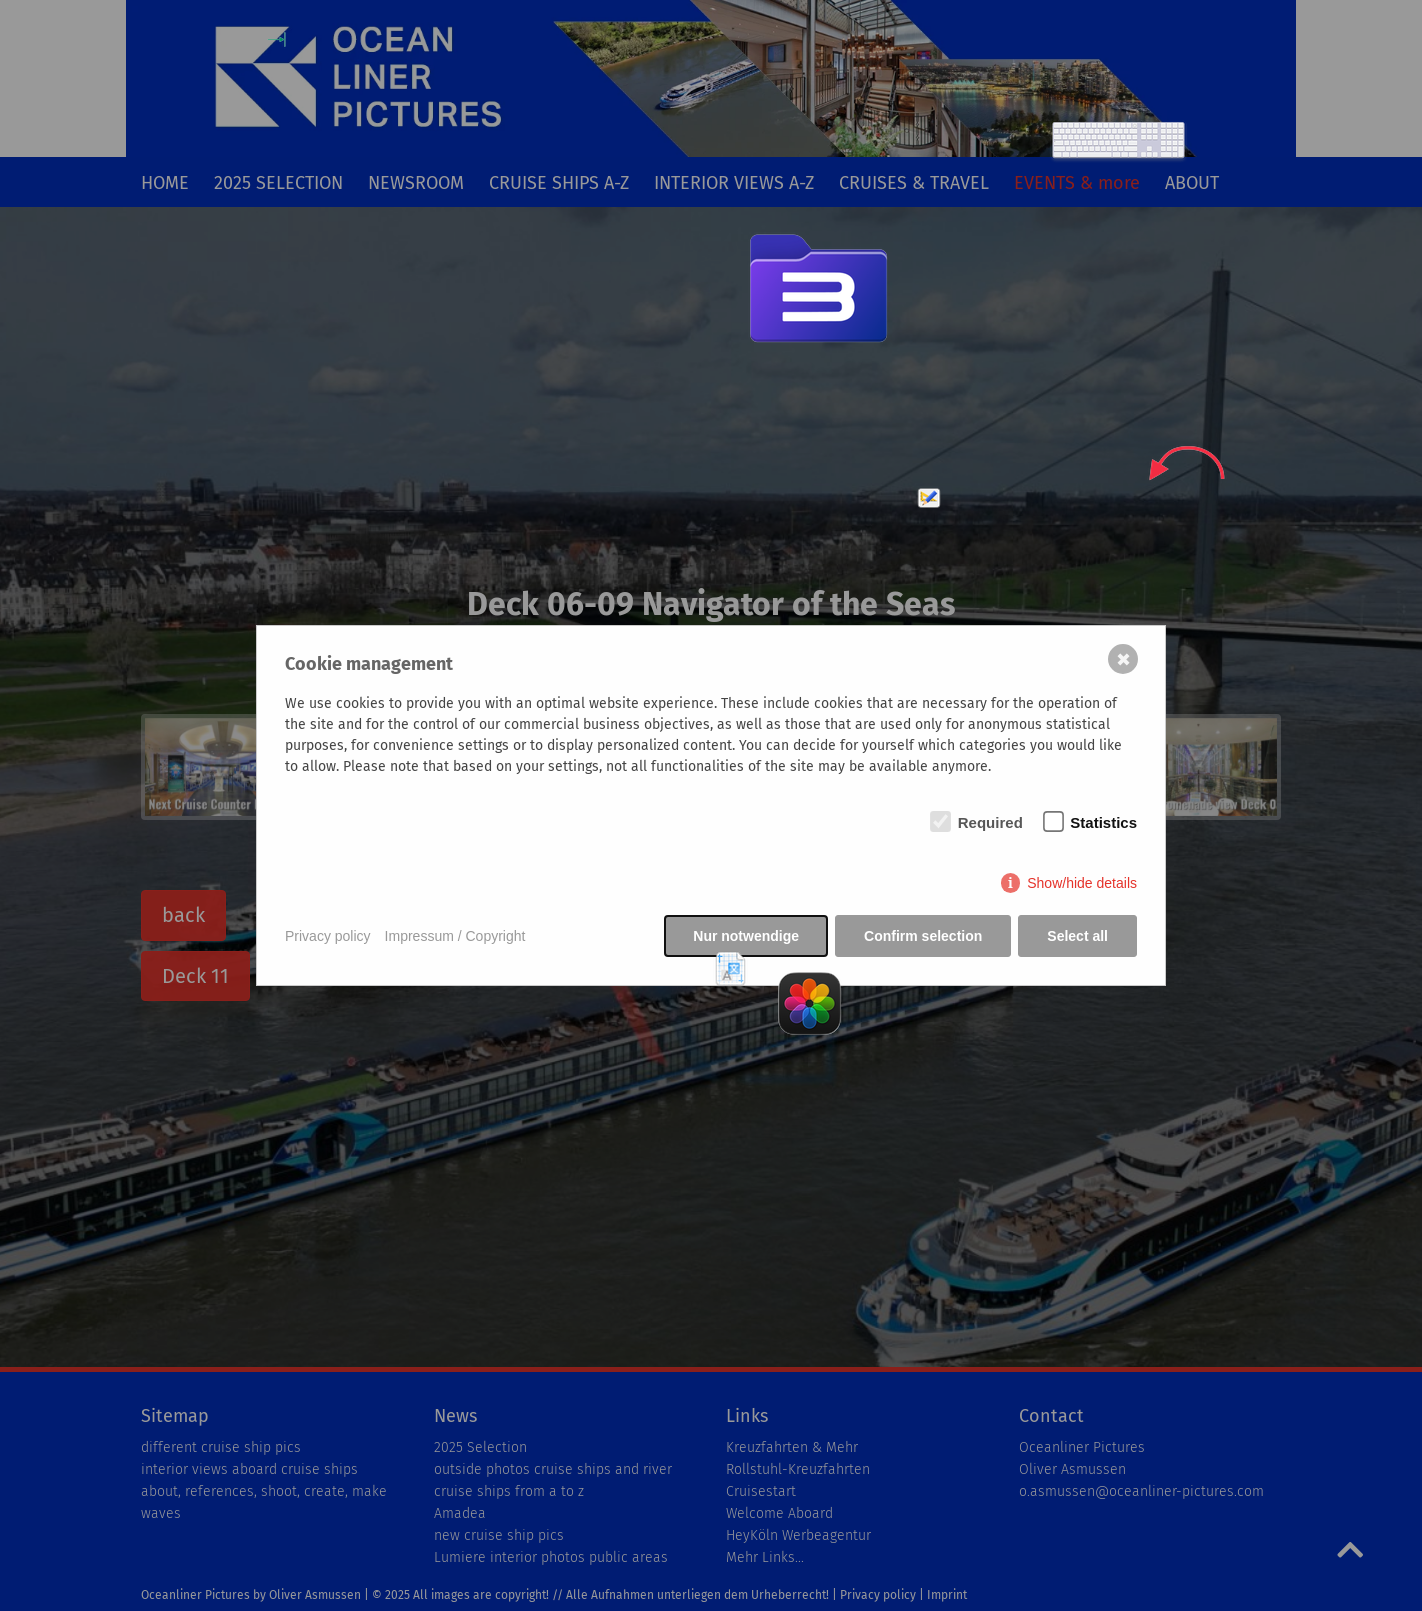 This screenshot has width=1422, height=1611. What do you see at coordinates (730, 968) in the screenshot?
I see `a gettext translation template file (.pot)` at bounding box center [730, 968].